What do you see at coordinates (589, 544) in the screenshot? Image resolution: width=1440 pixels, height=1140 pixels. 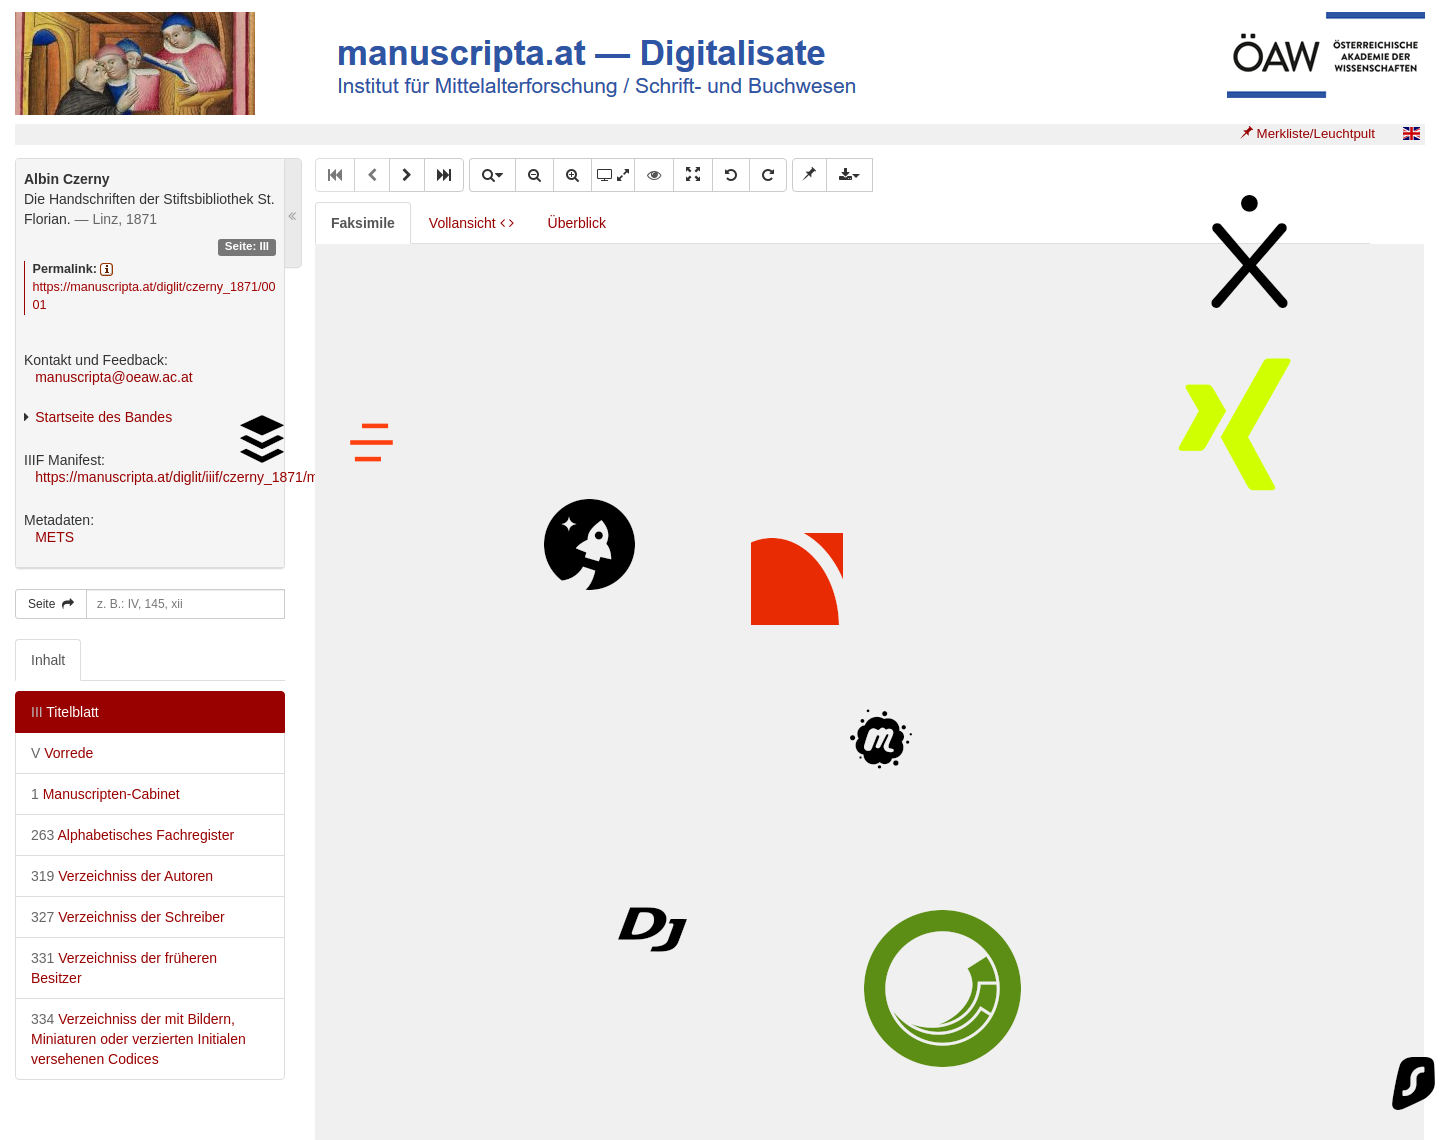 I see `starship cross-shell prompt branding` at bounding box center [589, 544].